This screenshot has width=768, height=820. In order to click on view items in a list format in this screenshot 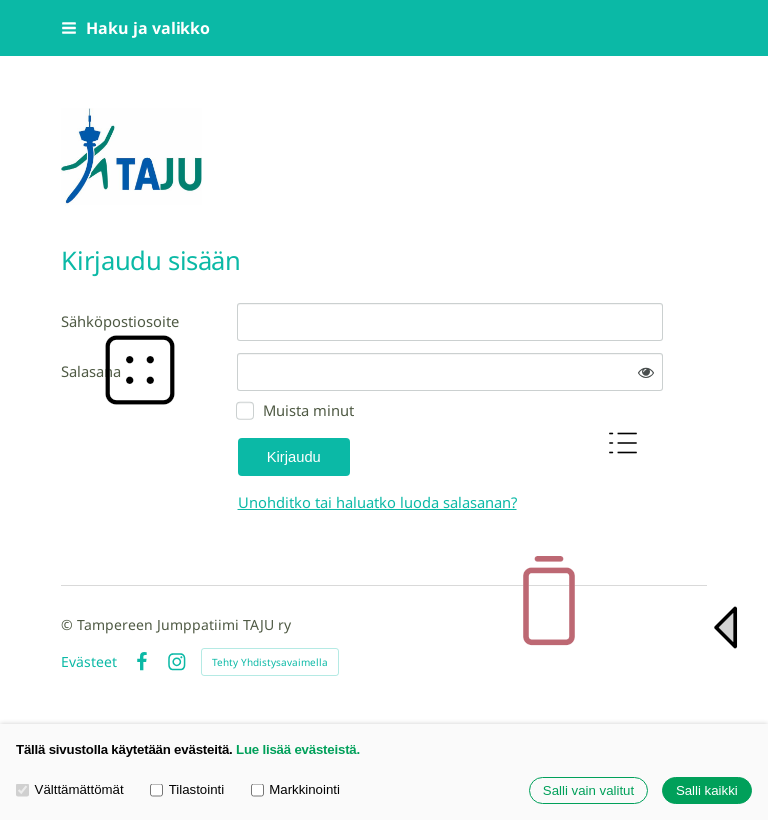, I will do `click(623, 443)`.